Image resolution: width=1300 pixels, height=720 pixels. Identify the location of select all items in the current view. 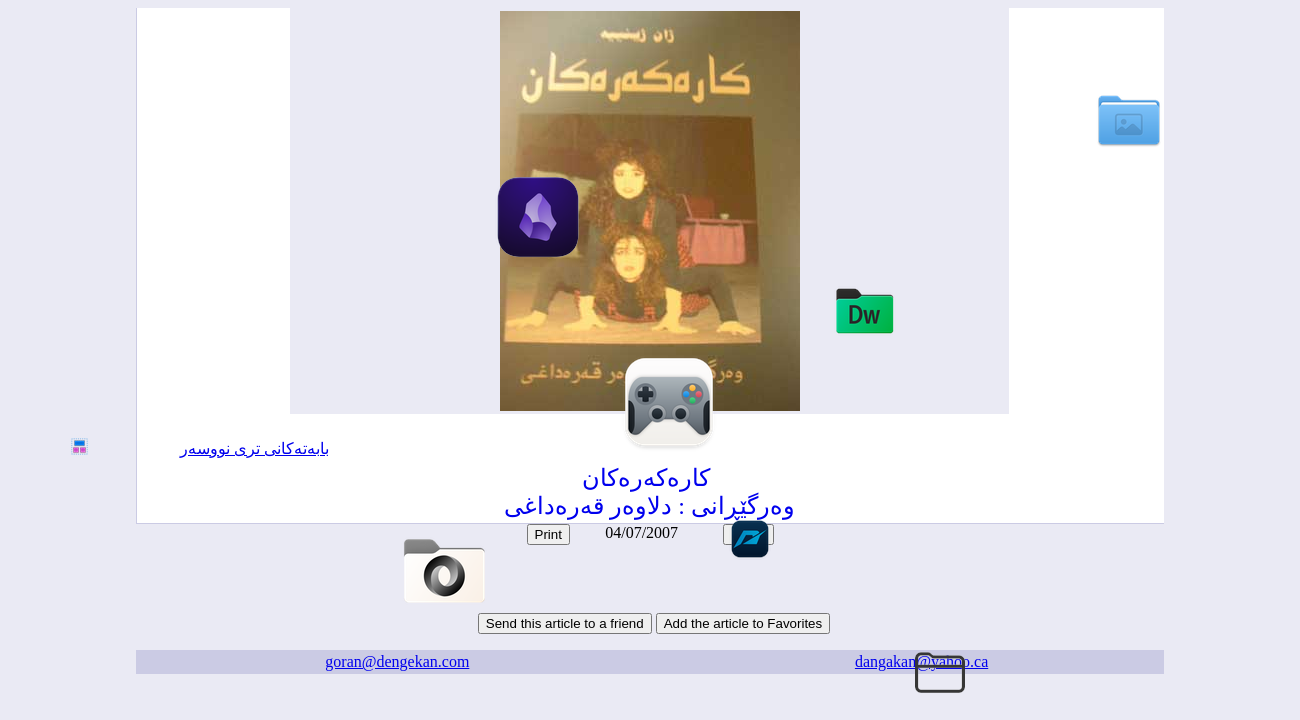
(79, 446).